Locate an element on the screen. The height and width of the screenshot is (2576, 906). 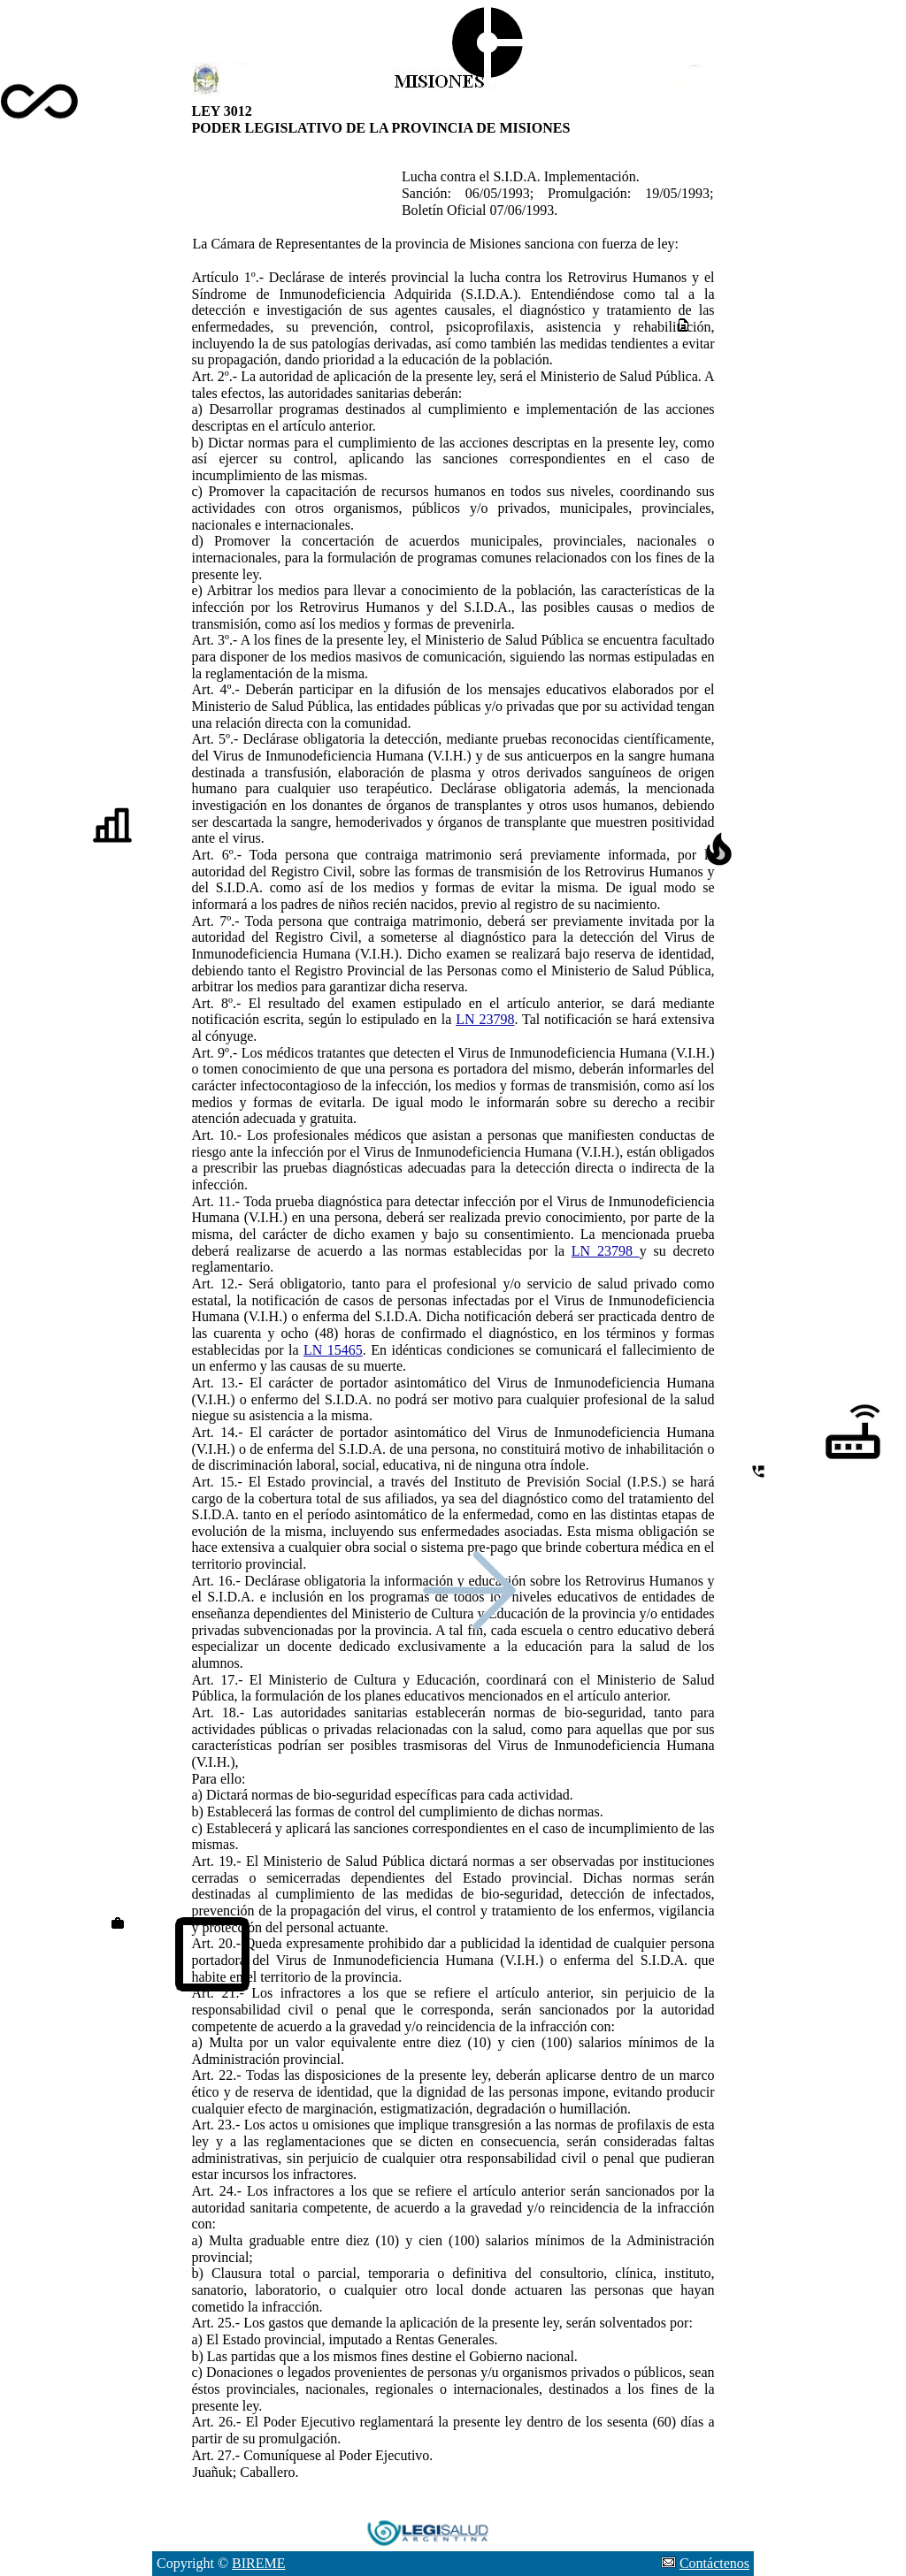
view analytics or statistics is located at coordinates (112, 826).